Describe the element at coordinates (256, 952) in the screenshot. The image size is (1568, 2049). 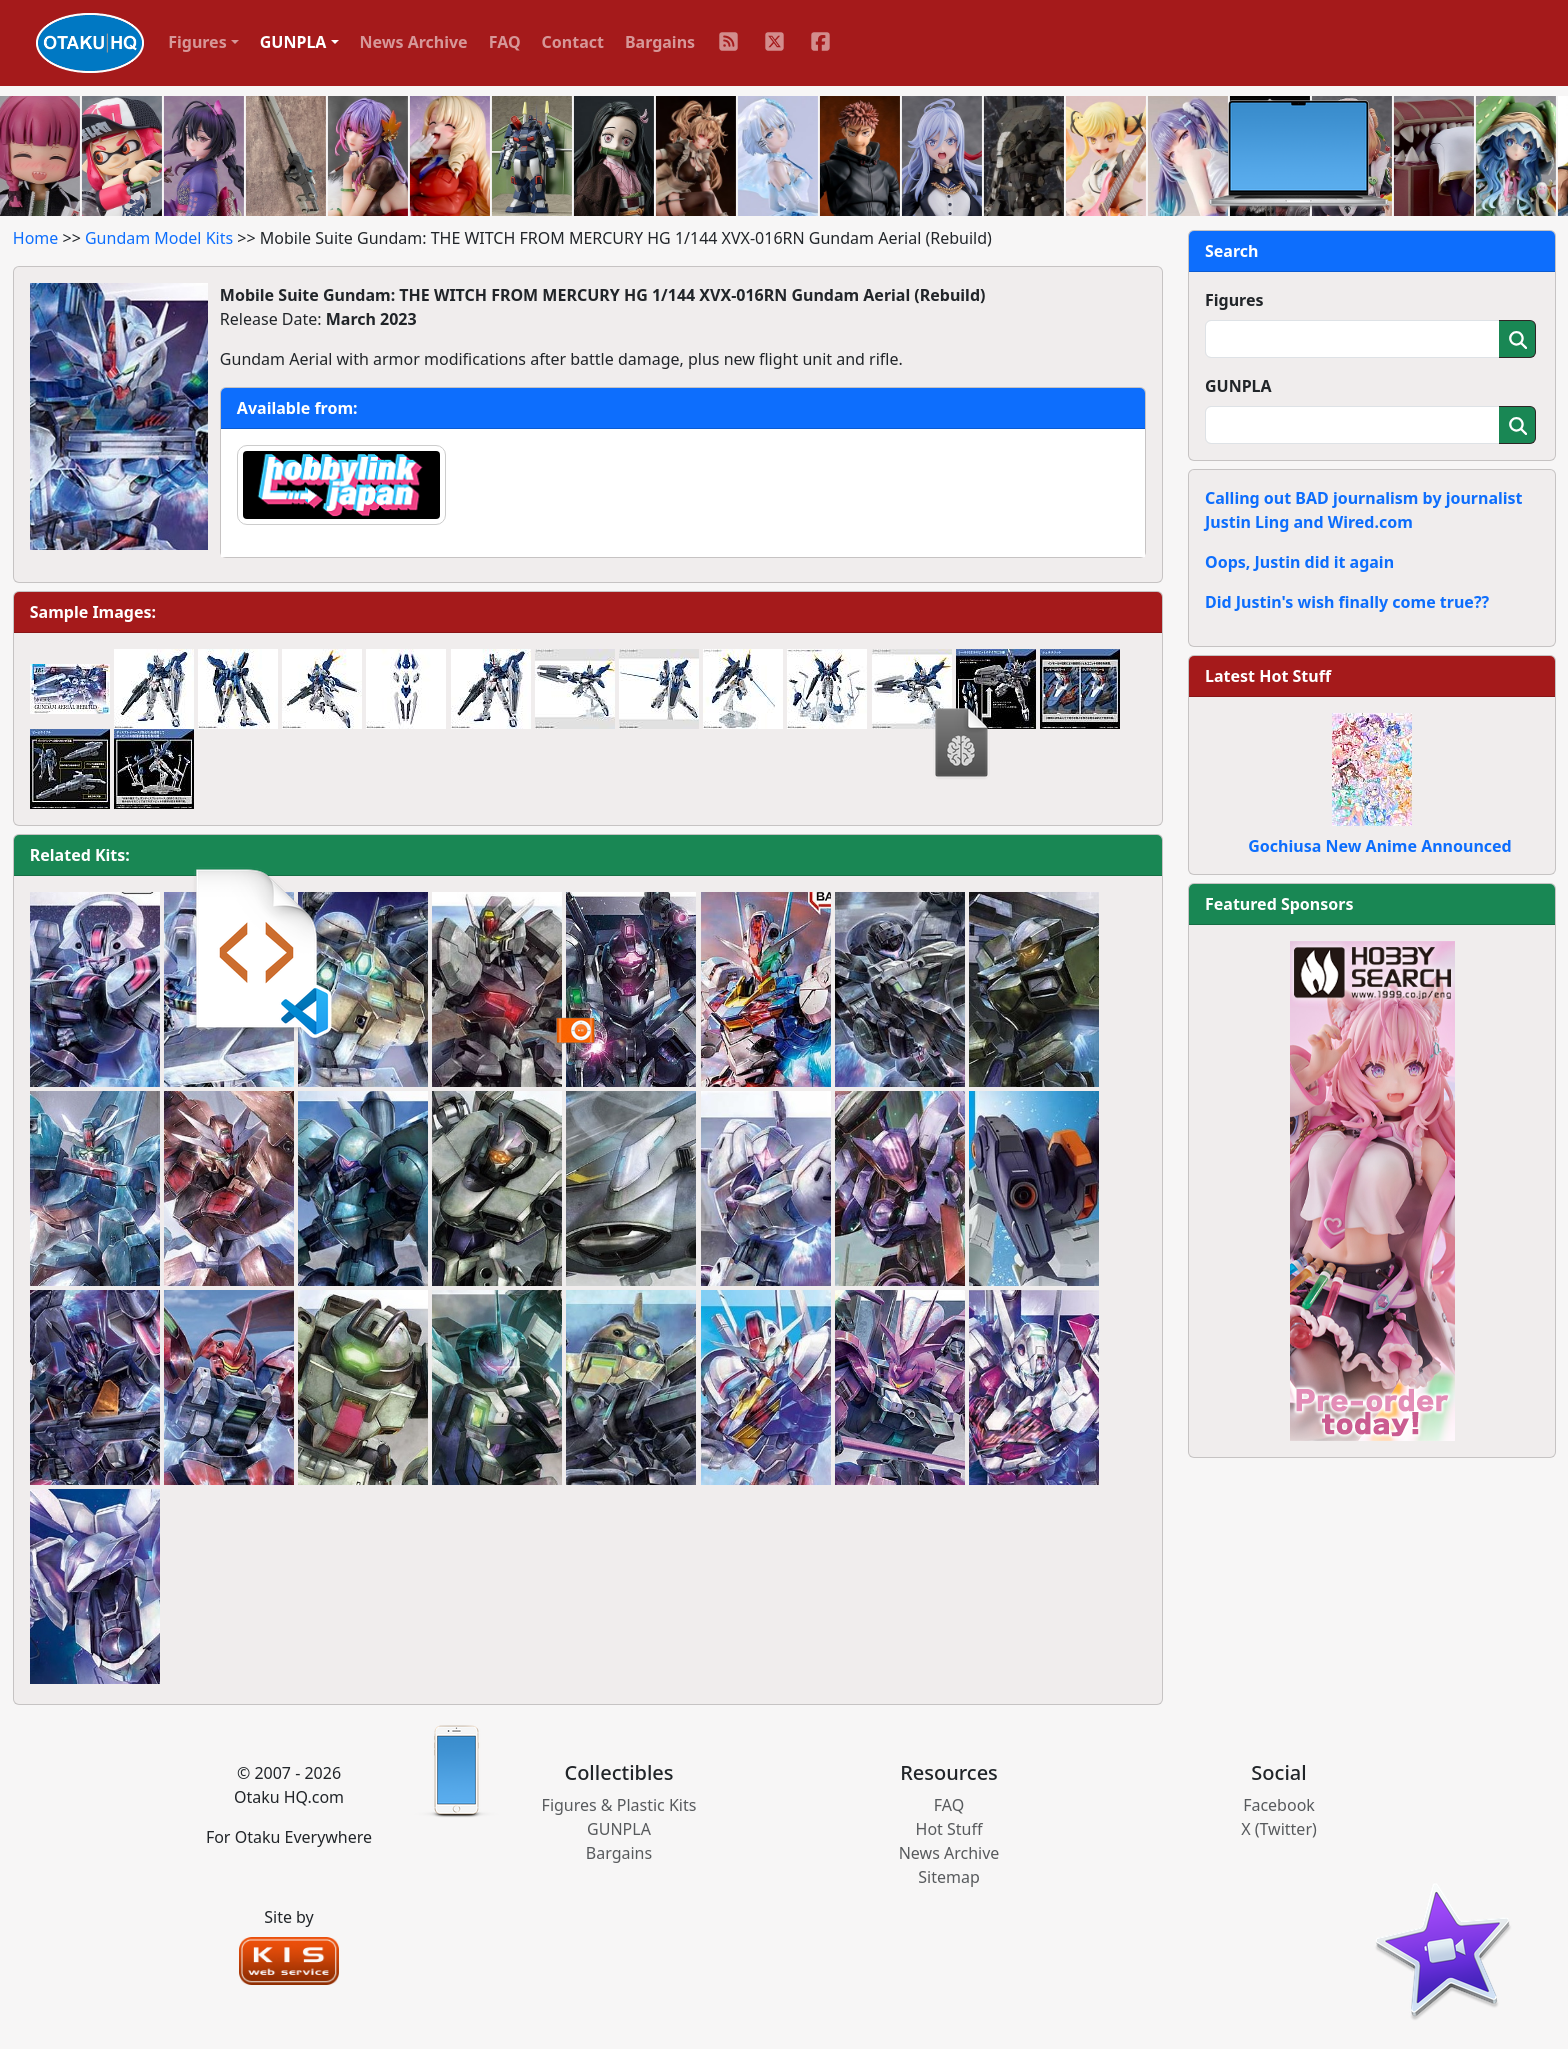
I see `open an HTML file in Visual Studio Code` at that location.